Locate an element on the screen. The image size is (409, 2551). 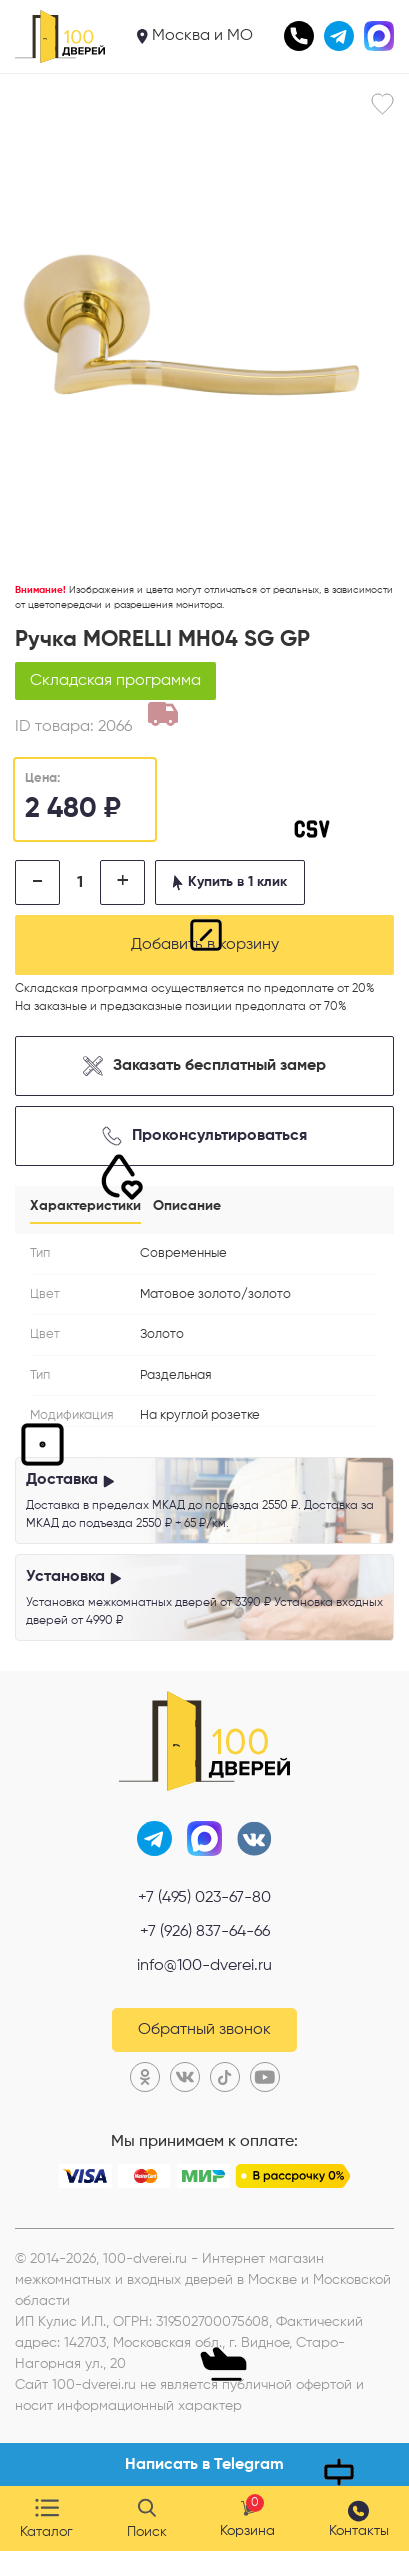
center align element horizontally is located at coordinates (339, 2472).